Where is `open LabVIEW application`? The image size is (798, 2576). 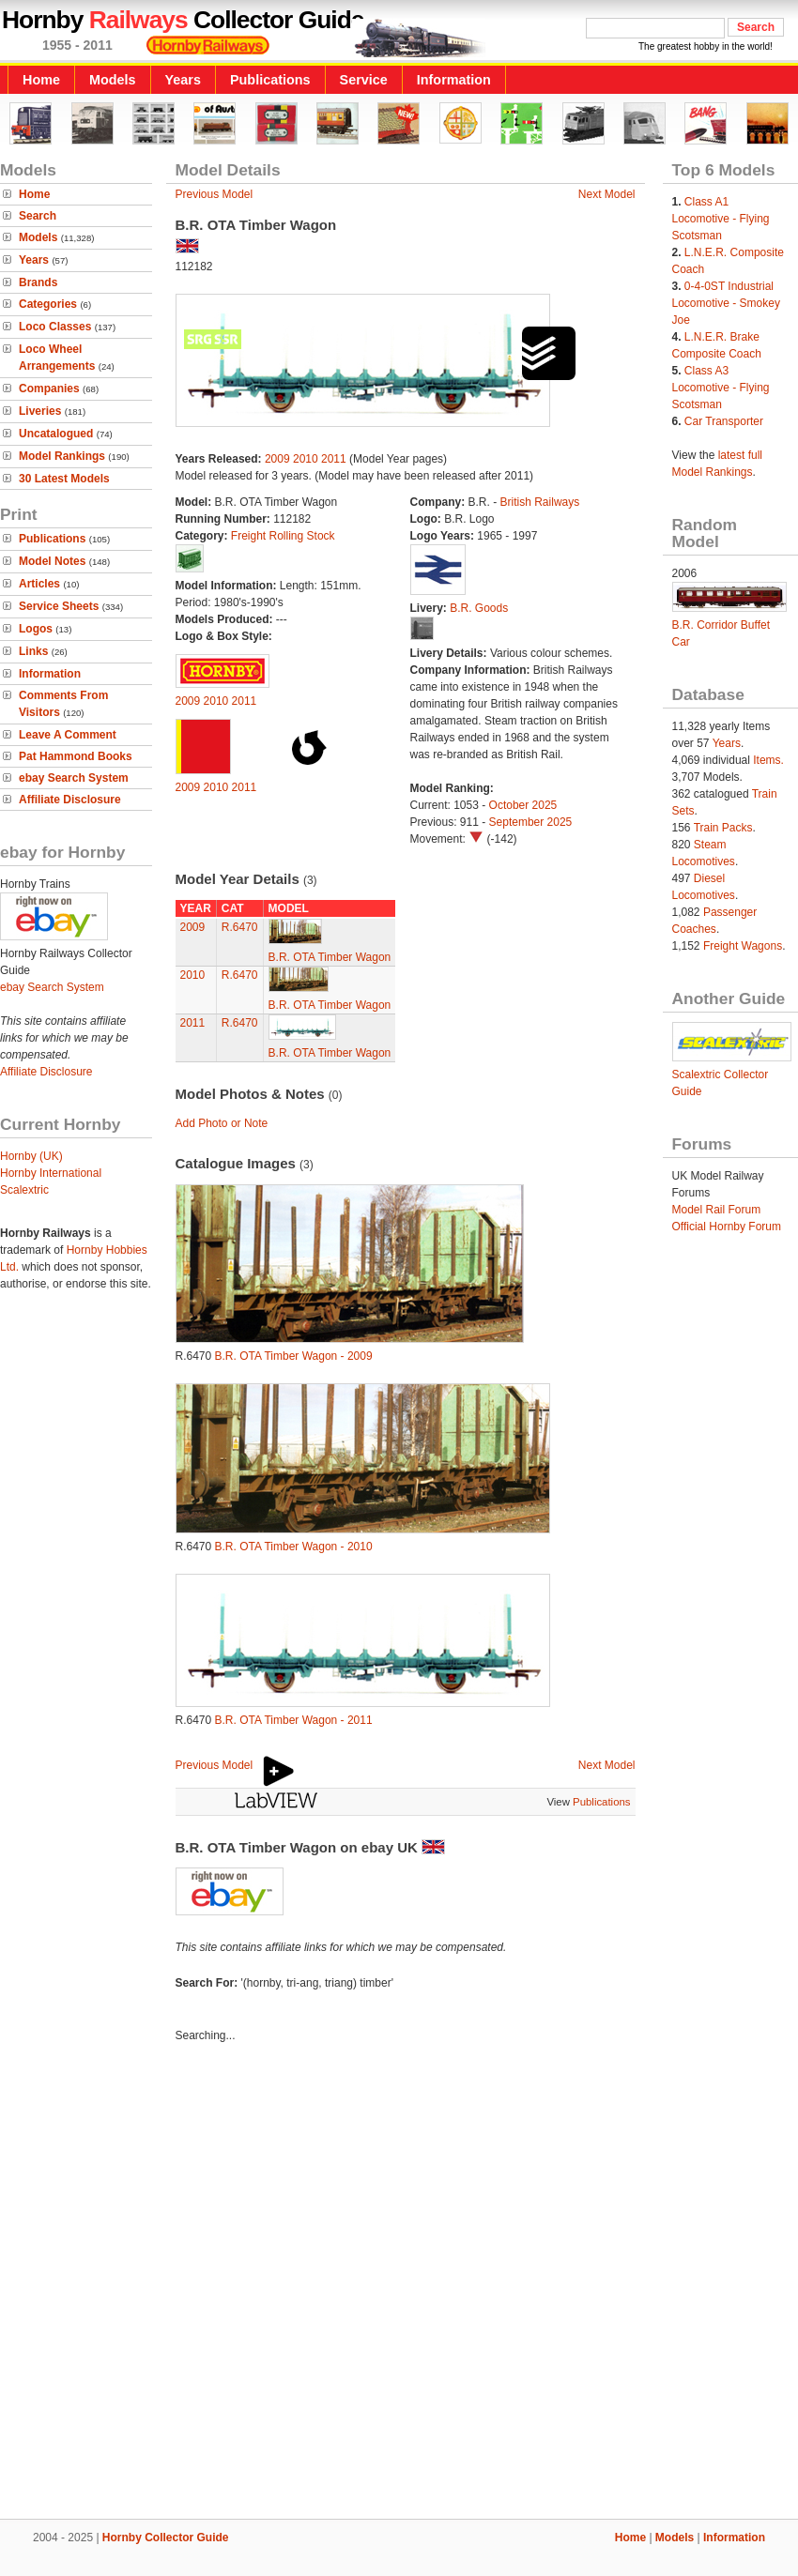 open LabVIEW application is located at coordinates (276, 1782).